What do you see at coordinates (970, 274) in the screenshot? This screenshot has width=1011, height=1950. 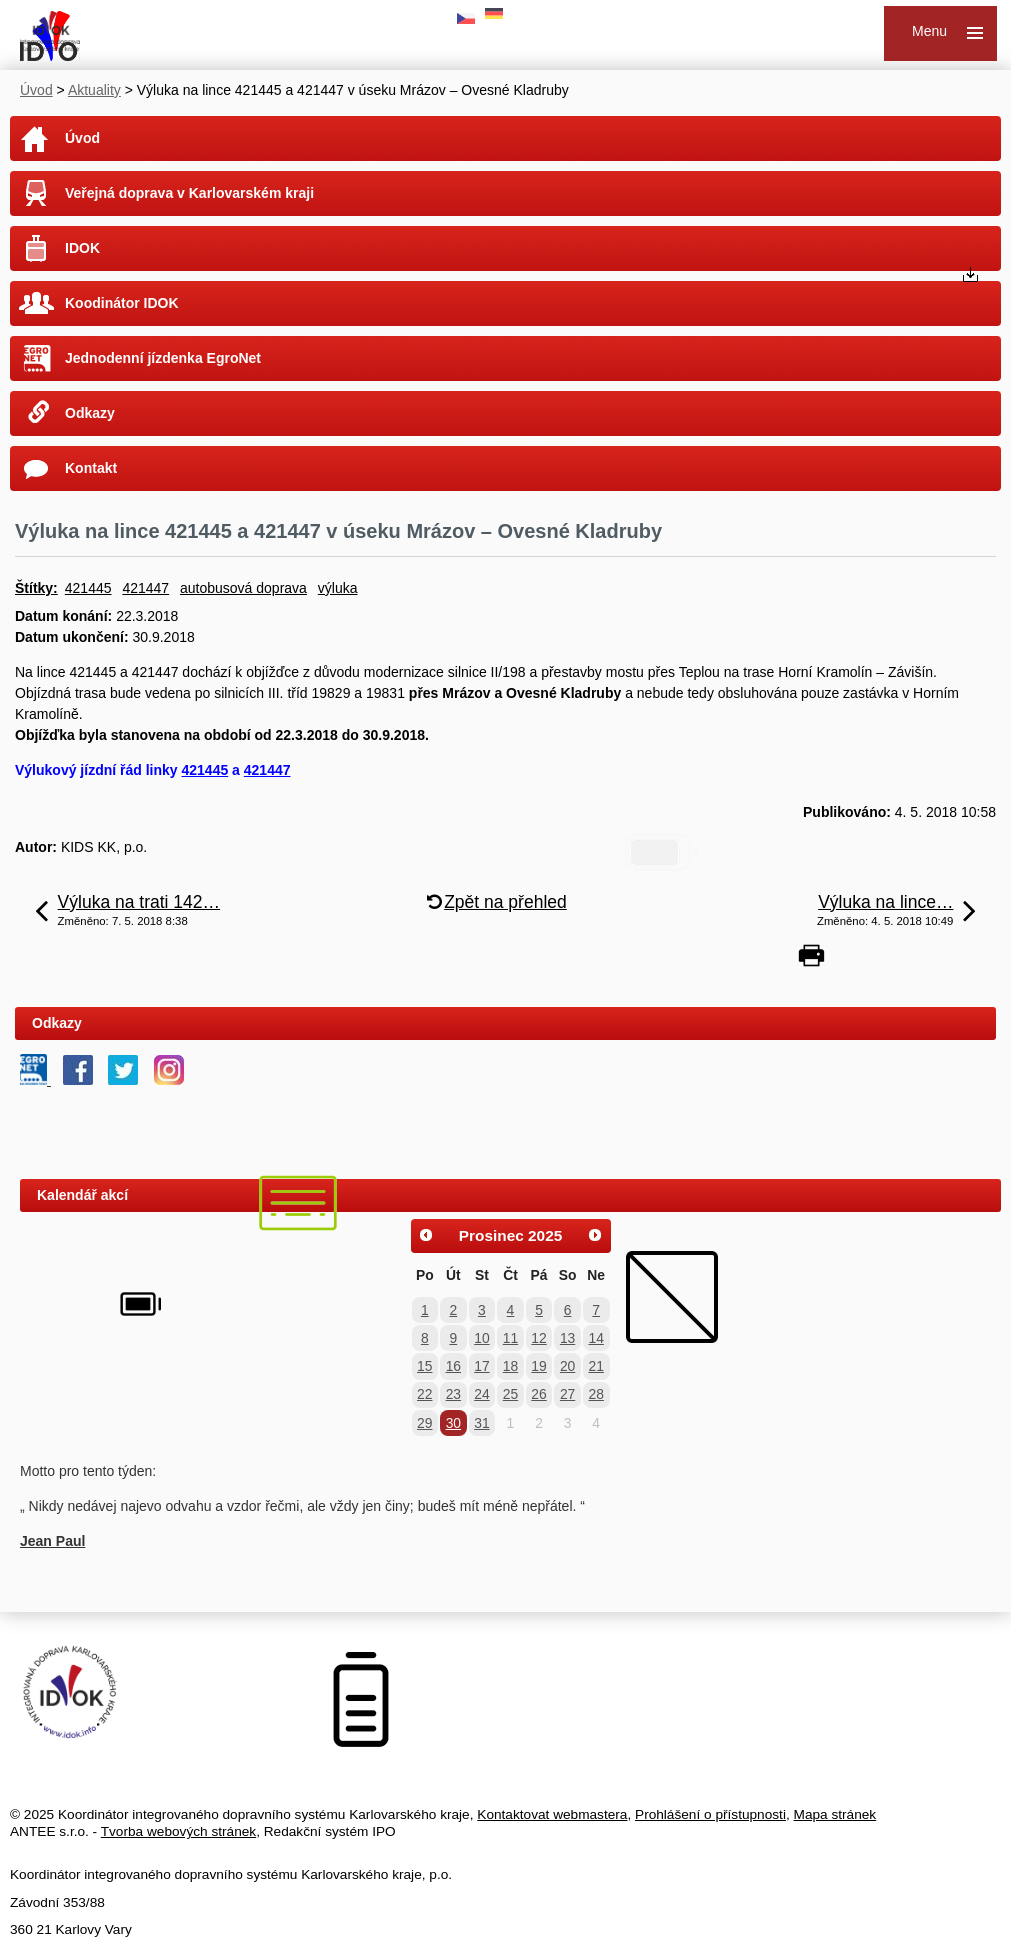 I see `download file to device` at bounding box center [970, 274].